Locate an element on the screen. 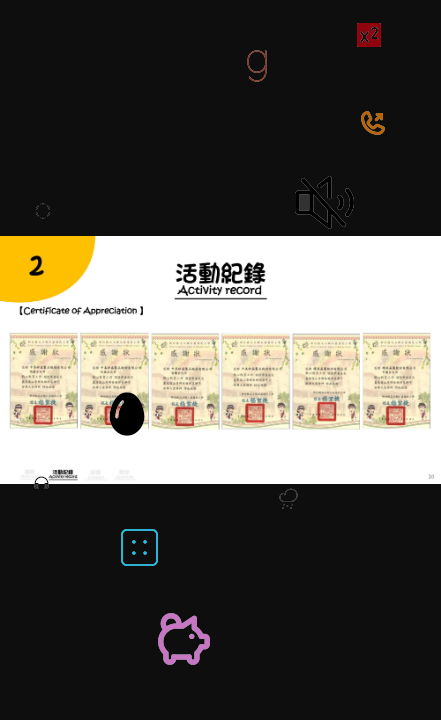 Image resolution: width=441 pixels, height=720 pixels. randomize or shuffle content is located at coordinates (139, 547).